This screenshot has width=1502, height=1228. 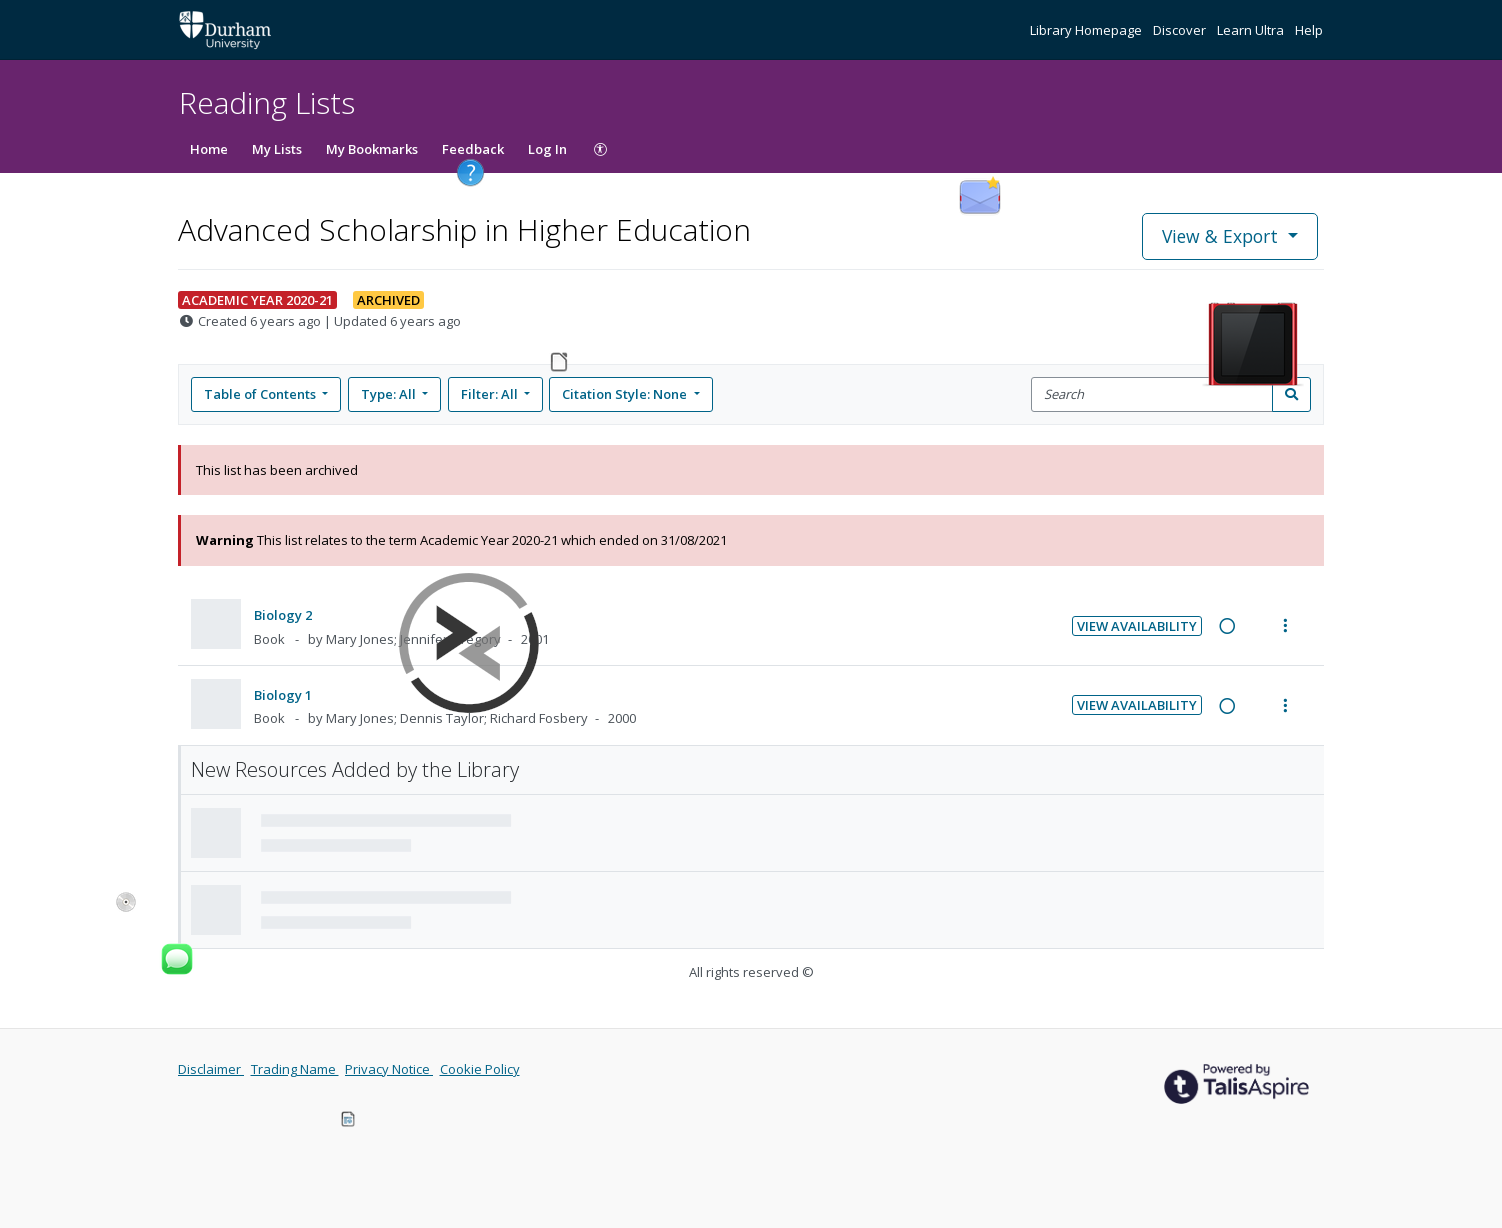 I want to click on open the messages app, so click(x=177, y=959).